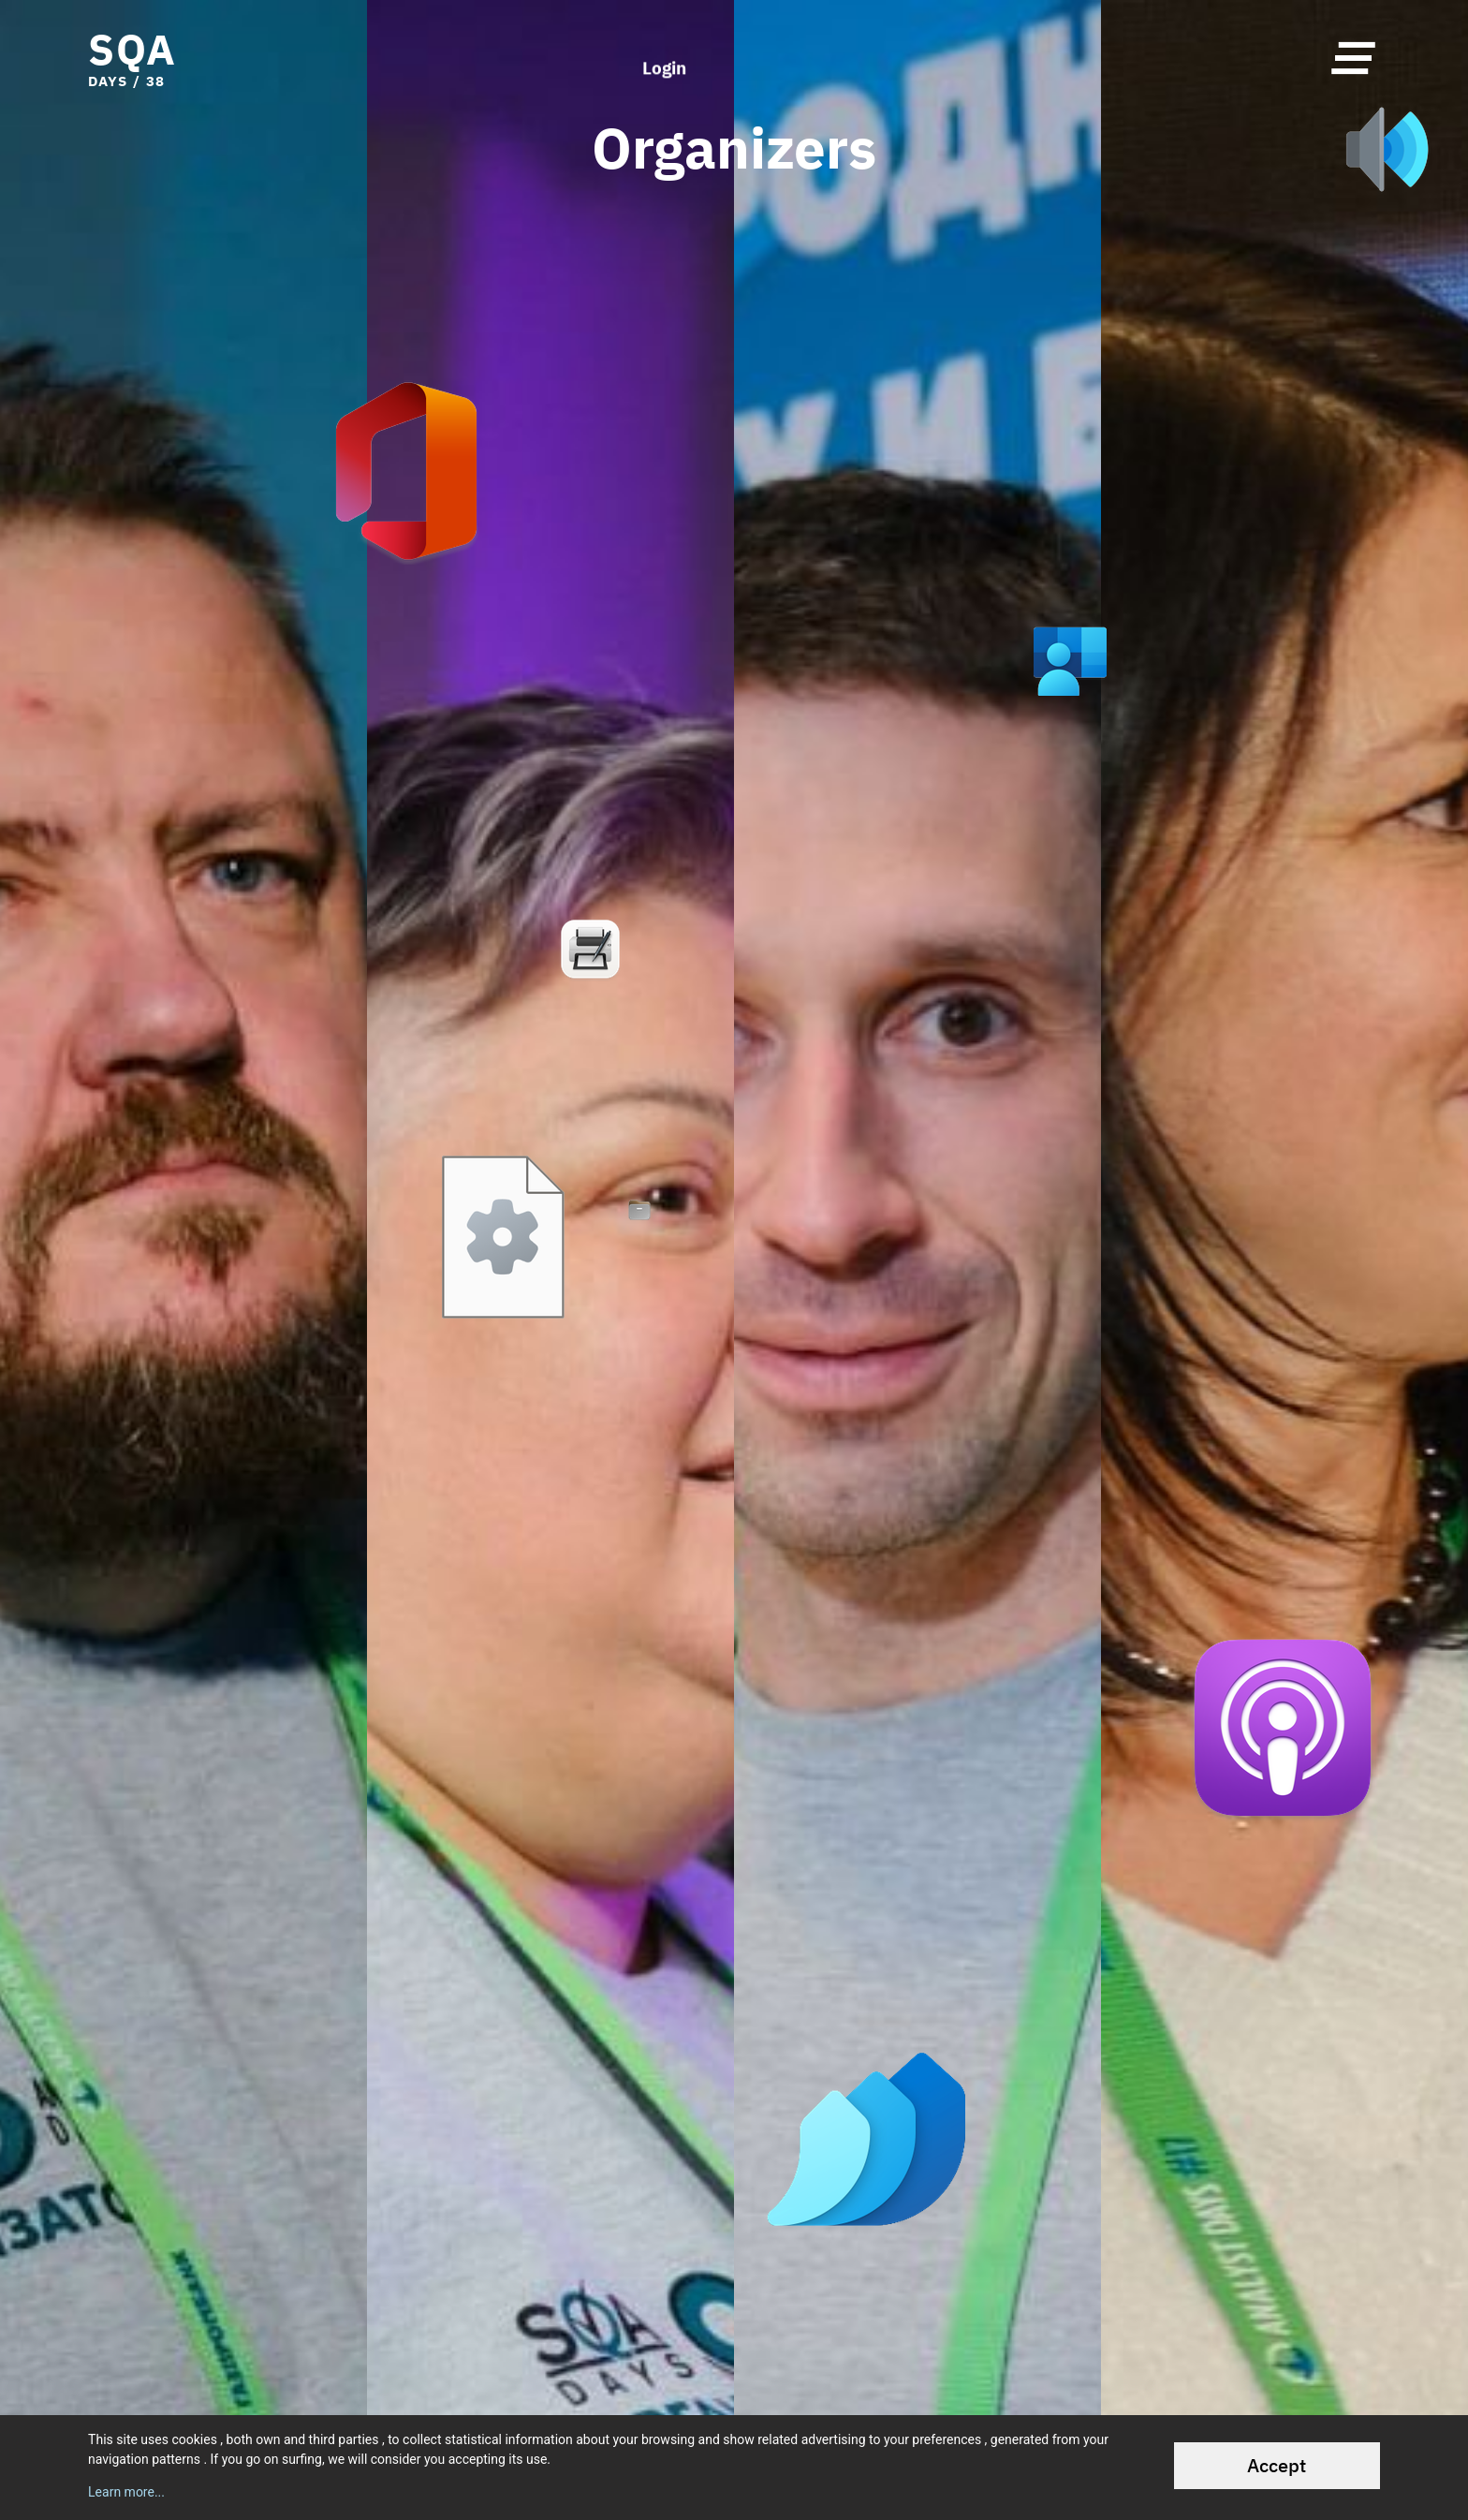 The image size is (1468, 2520). What do you see at coordinates (590, 949) in the screenshot?
I see `open print editor application` at bounding box center [590, 949].